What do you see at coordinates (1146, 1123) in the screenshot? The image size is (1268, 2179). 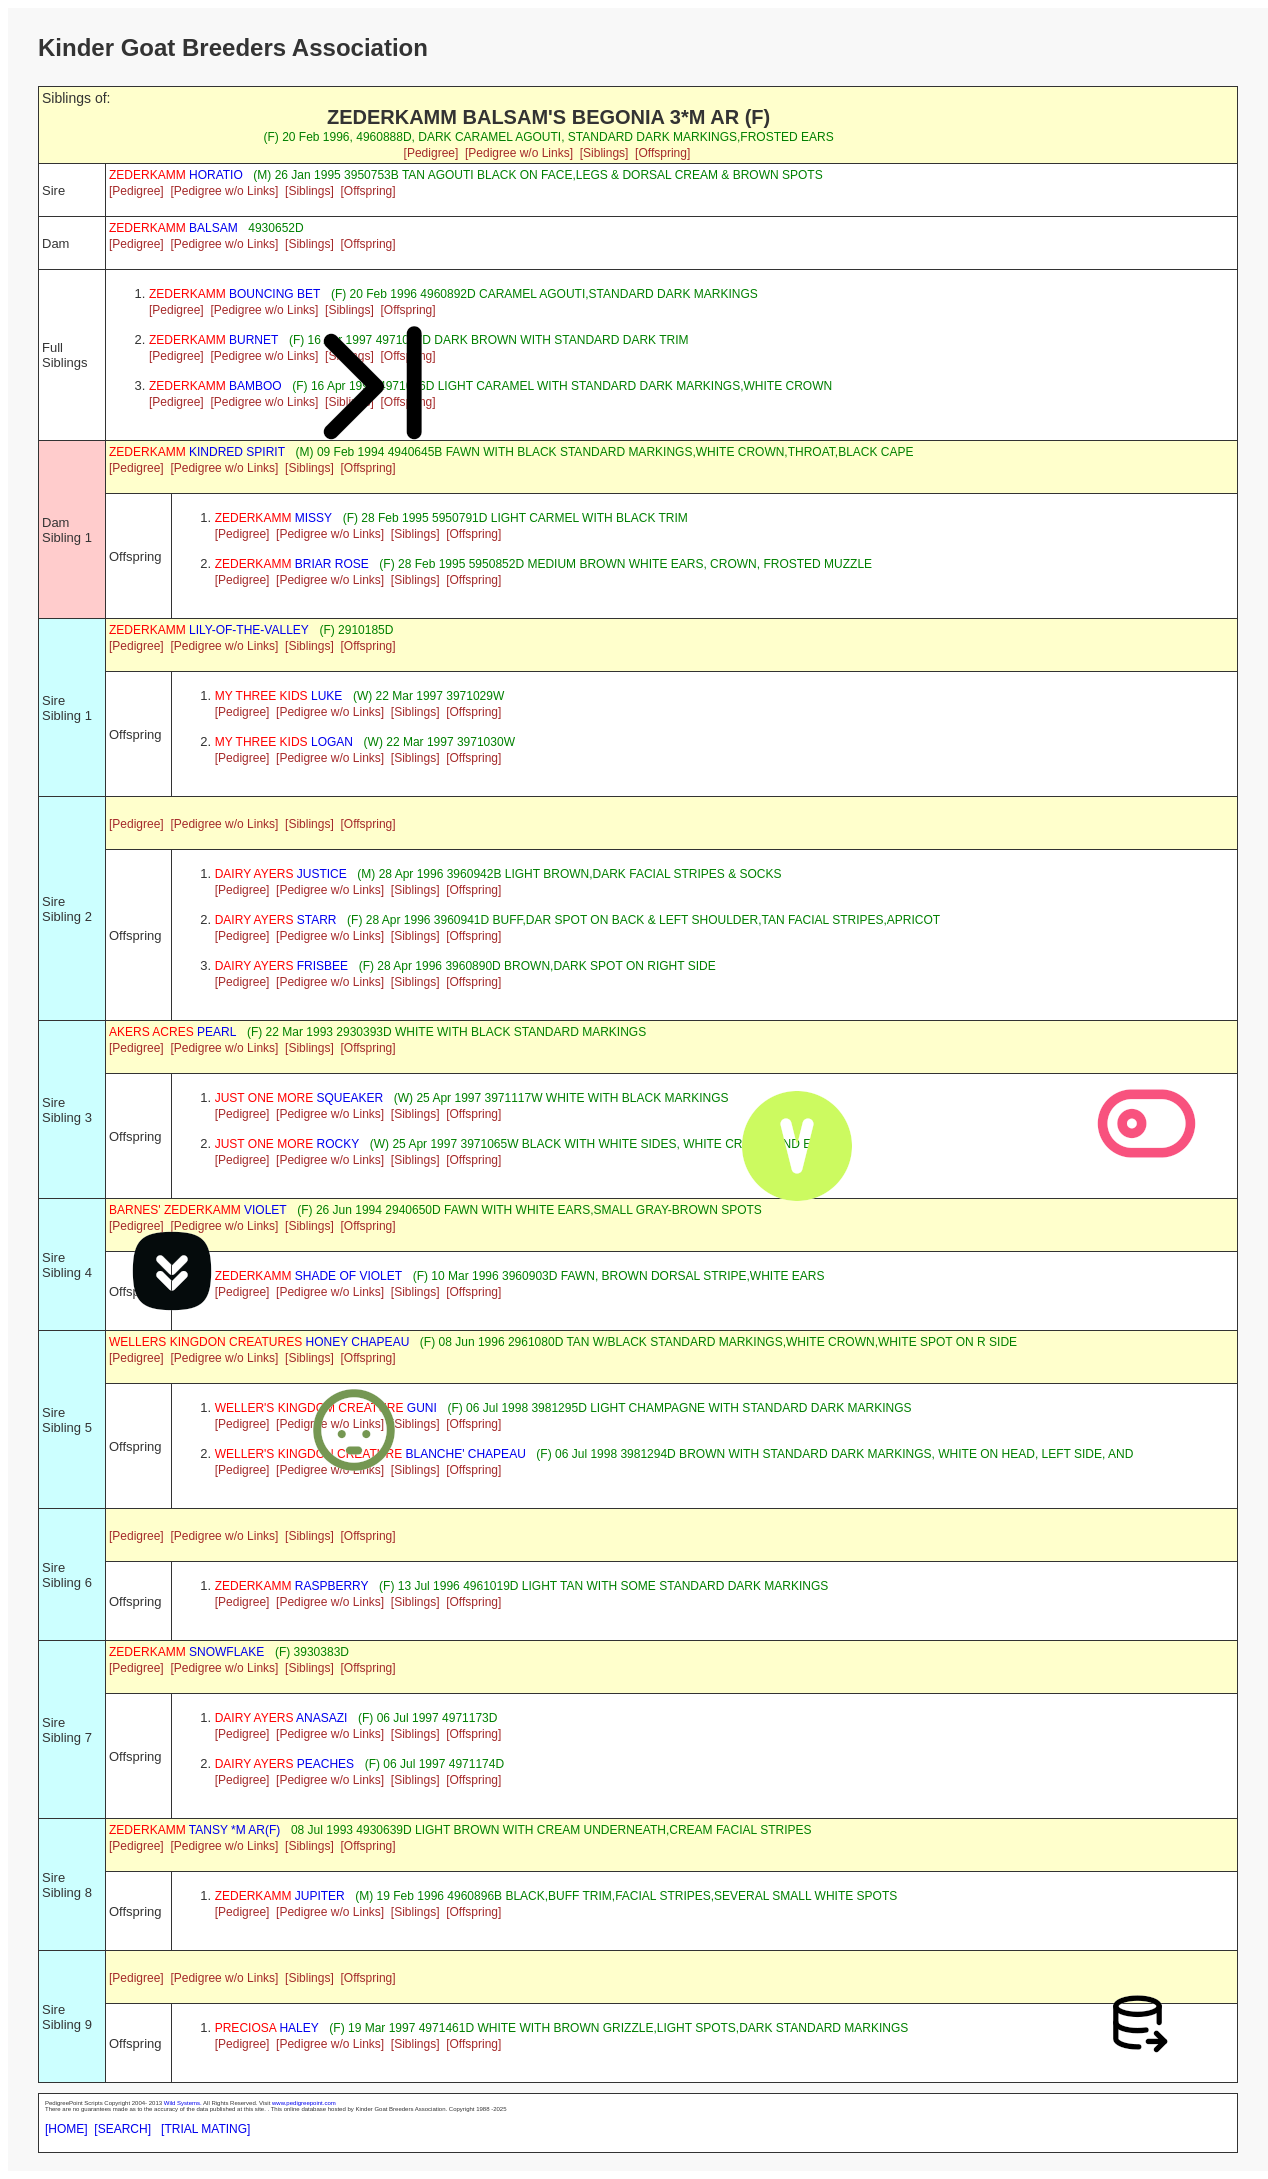 I see `toggle switch in off position` at bounding box center [1146, 1123].